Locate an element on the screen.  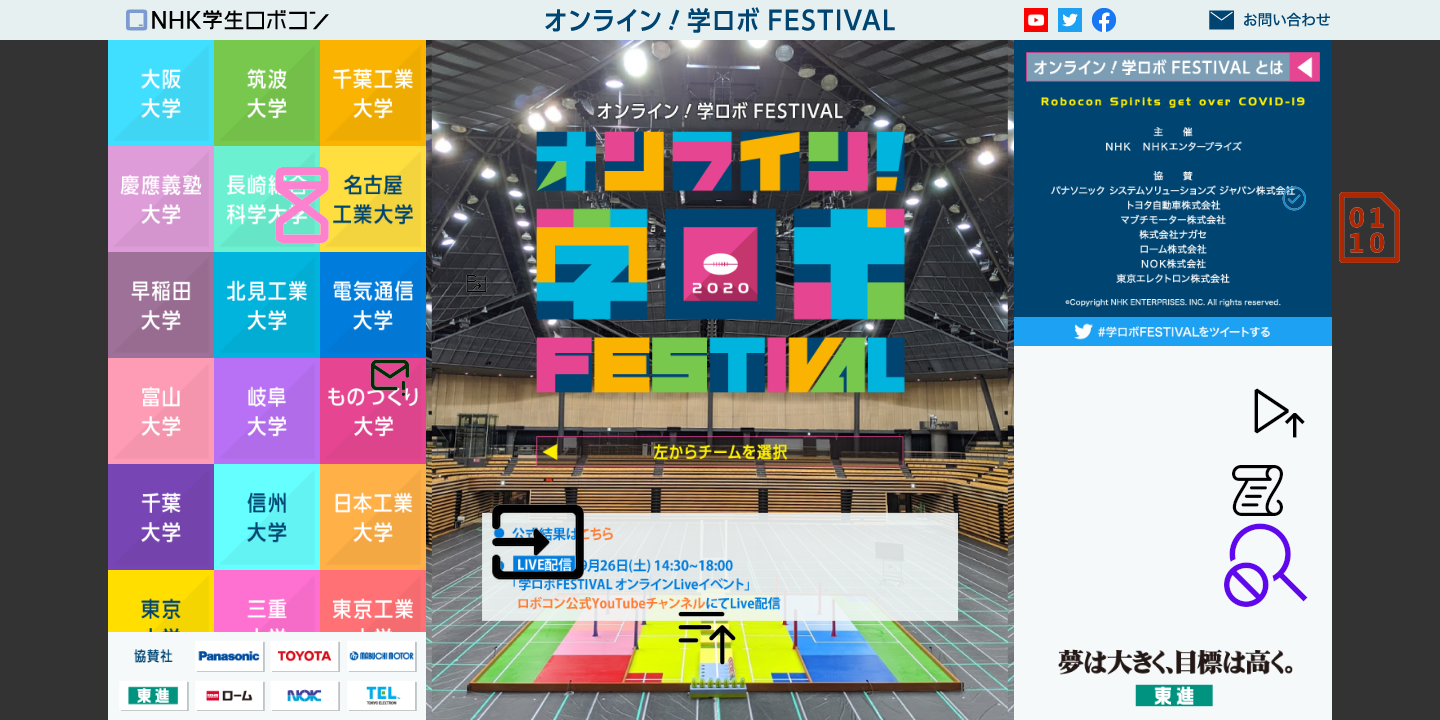
indicates a timer or countdown just started is located at coordinates (302, 205).